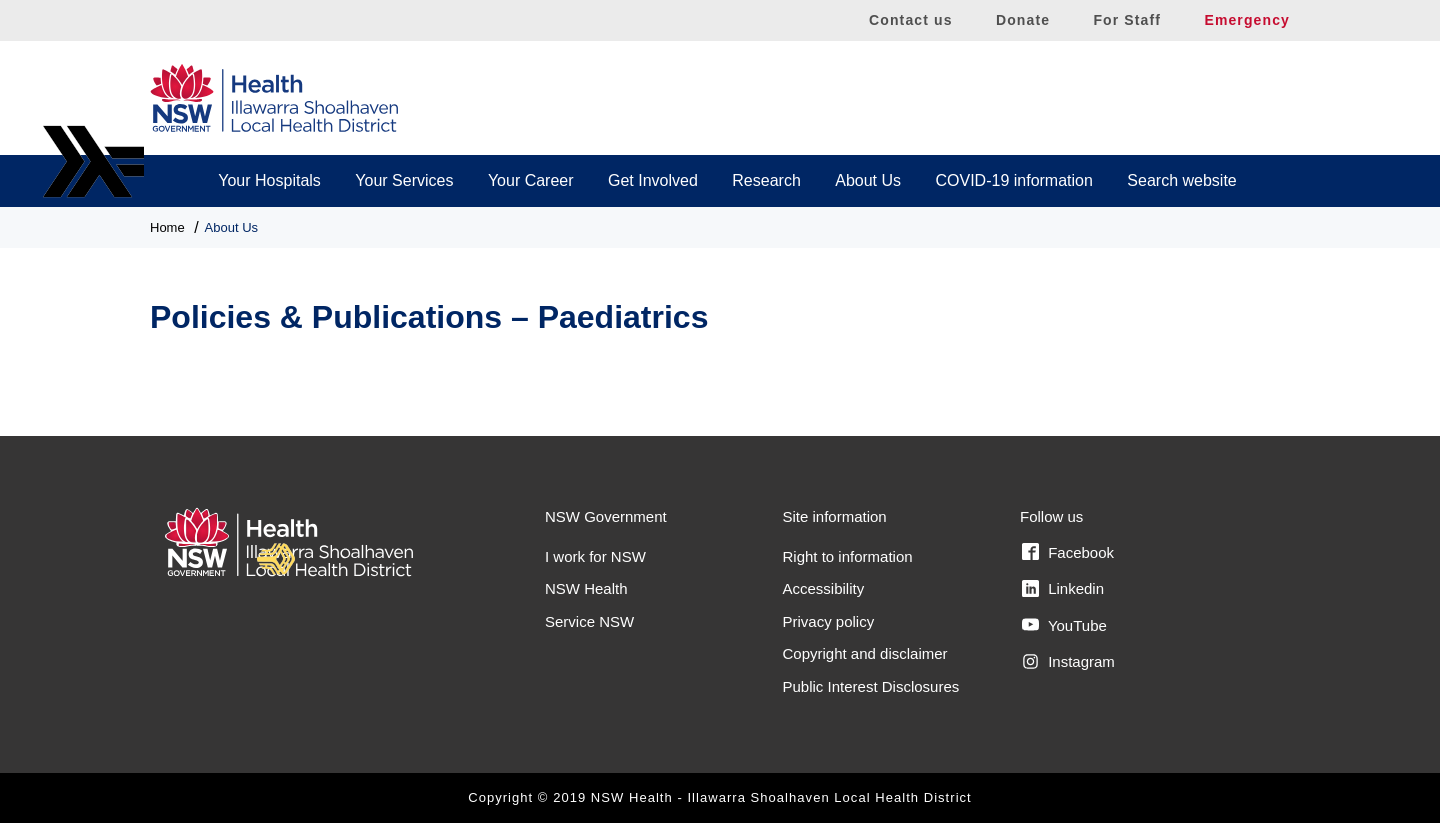 Image resolution: width=1440 pixels, height=823 pixels. What do you see at coordinates (93, 161) in the screenshot?
I see `indicates Haskell programming language` at bounding box center [93, 161].